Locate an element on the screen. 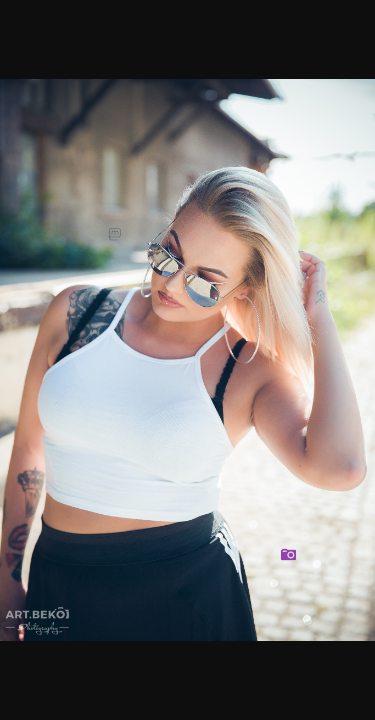 This screenshot has height=720, width=375. take a photo or access camera is located at coordinates (288, 554).